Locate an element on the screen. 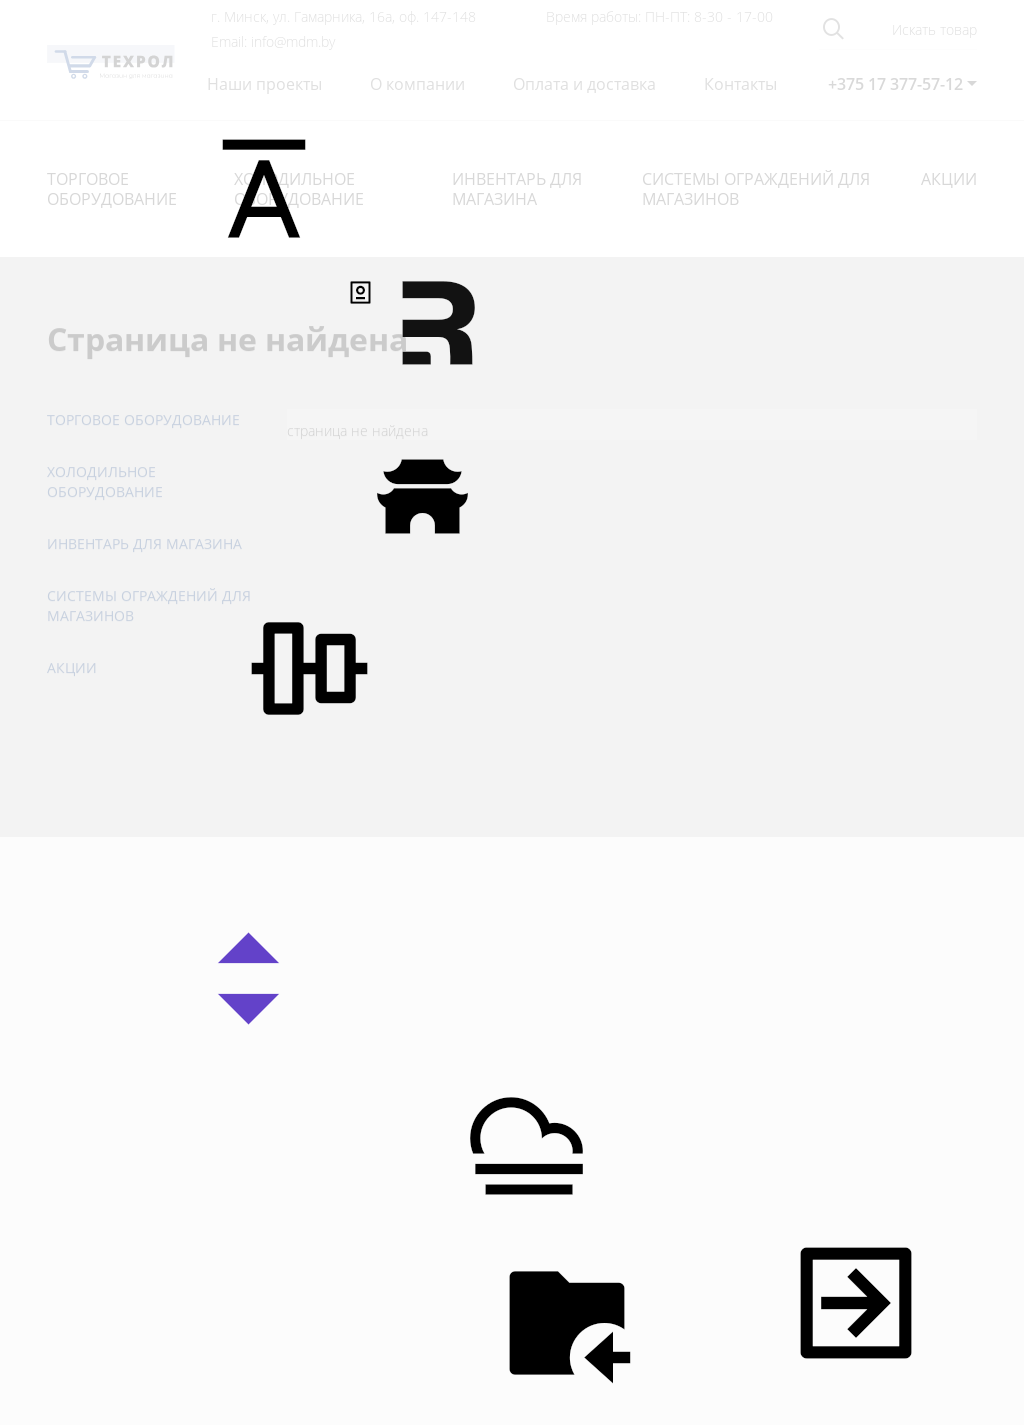 Image resolution: width=1024 pixels, height=1425 pixels. view passport or travel document details is located at coordinates (360, 292).